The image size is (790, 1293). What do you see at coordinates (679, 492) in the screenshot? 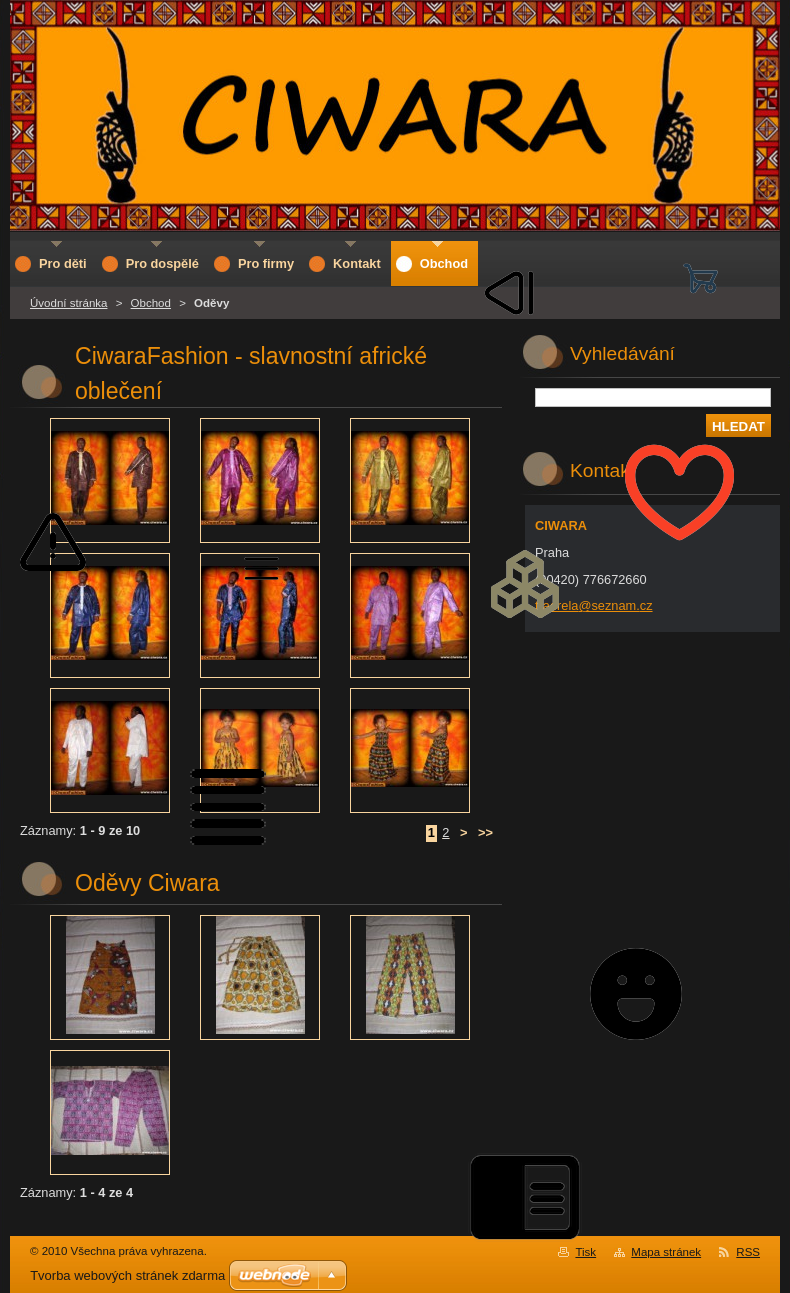
I see `like or favorite an item` at bounding box center [679, 492].